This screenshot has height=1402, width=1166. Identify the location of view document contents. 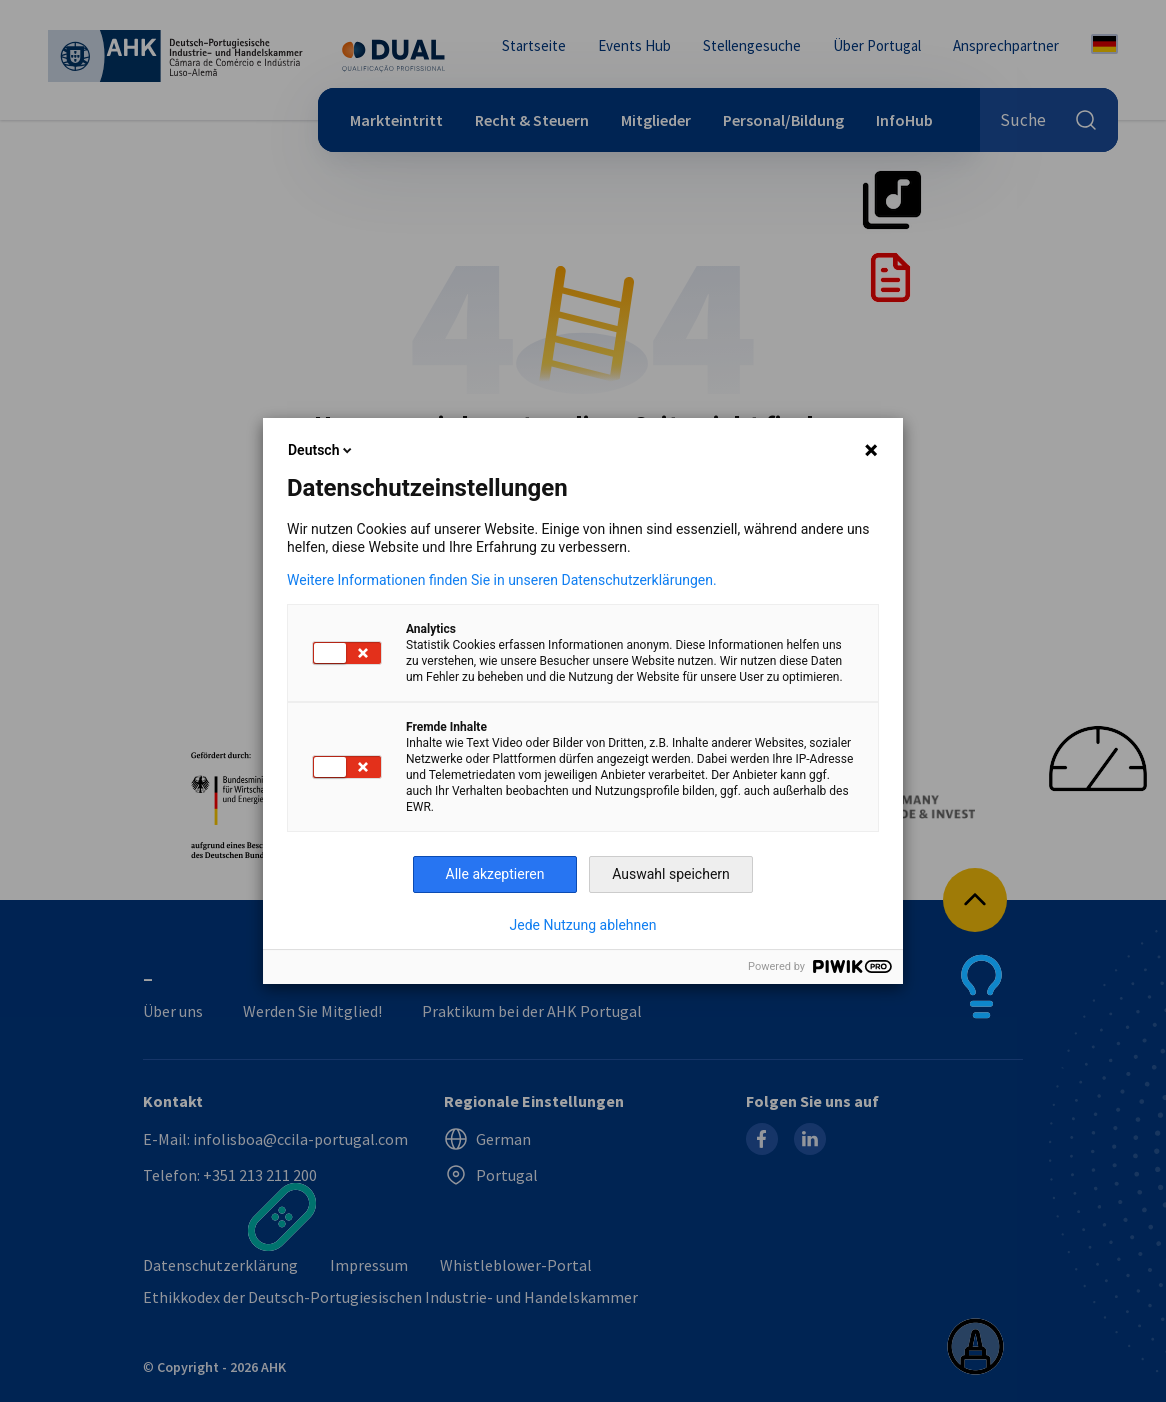
(890, 277).